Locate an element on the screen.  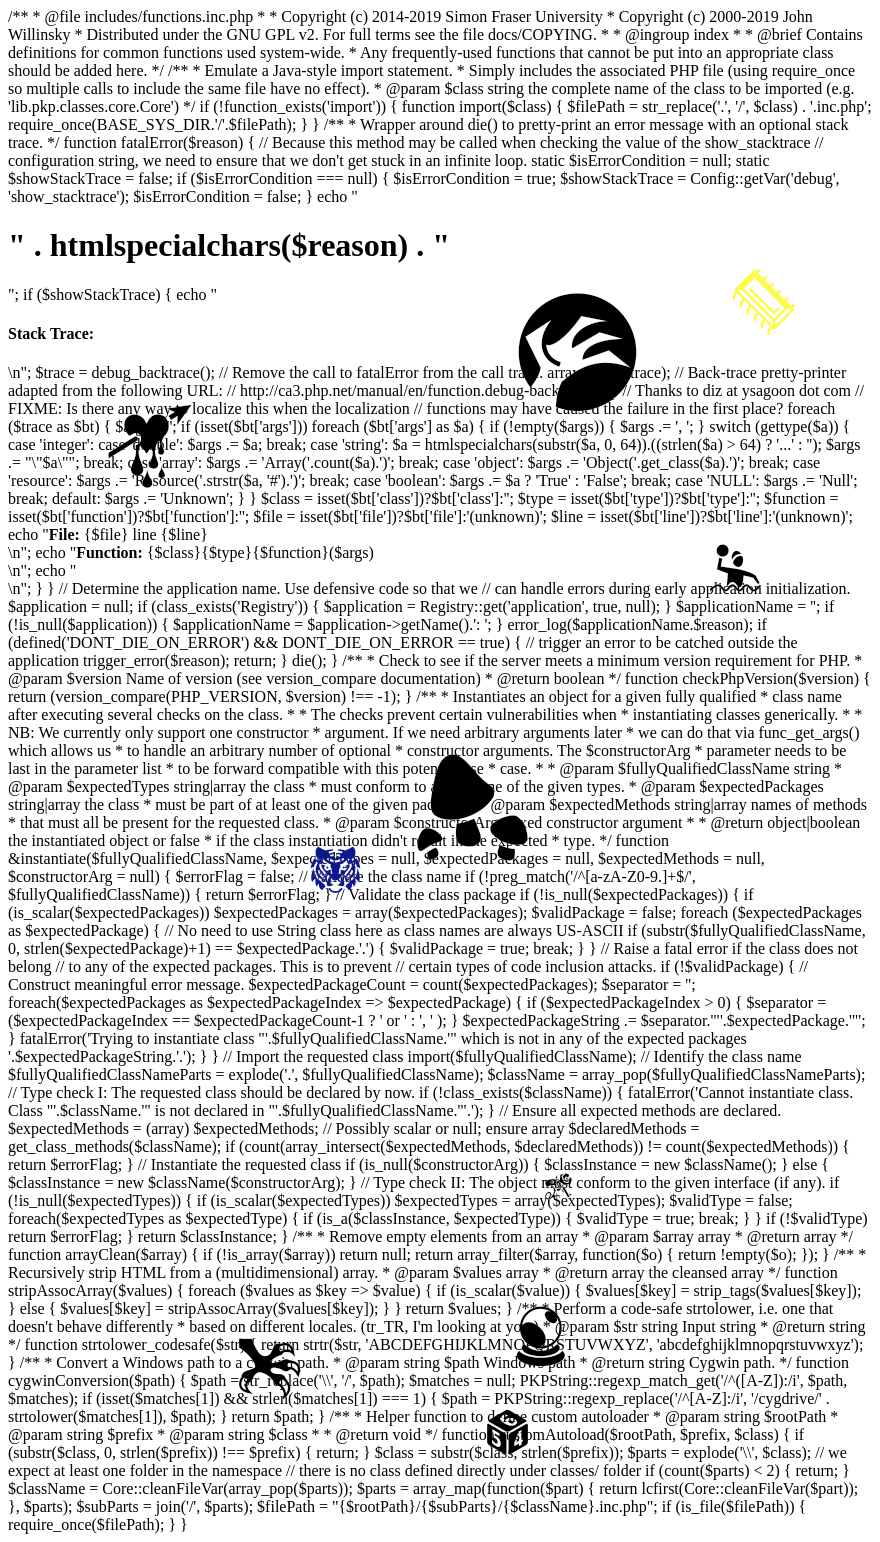
select tiger character or avatar is located at coordinates (335, 870).